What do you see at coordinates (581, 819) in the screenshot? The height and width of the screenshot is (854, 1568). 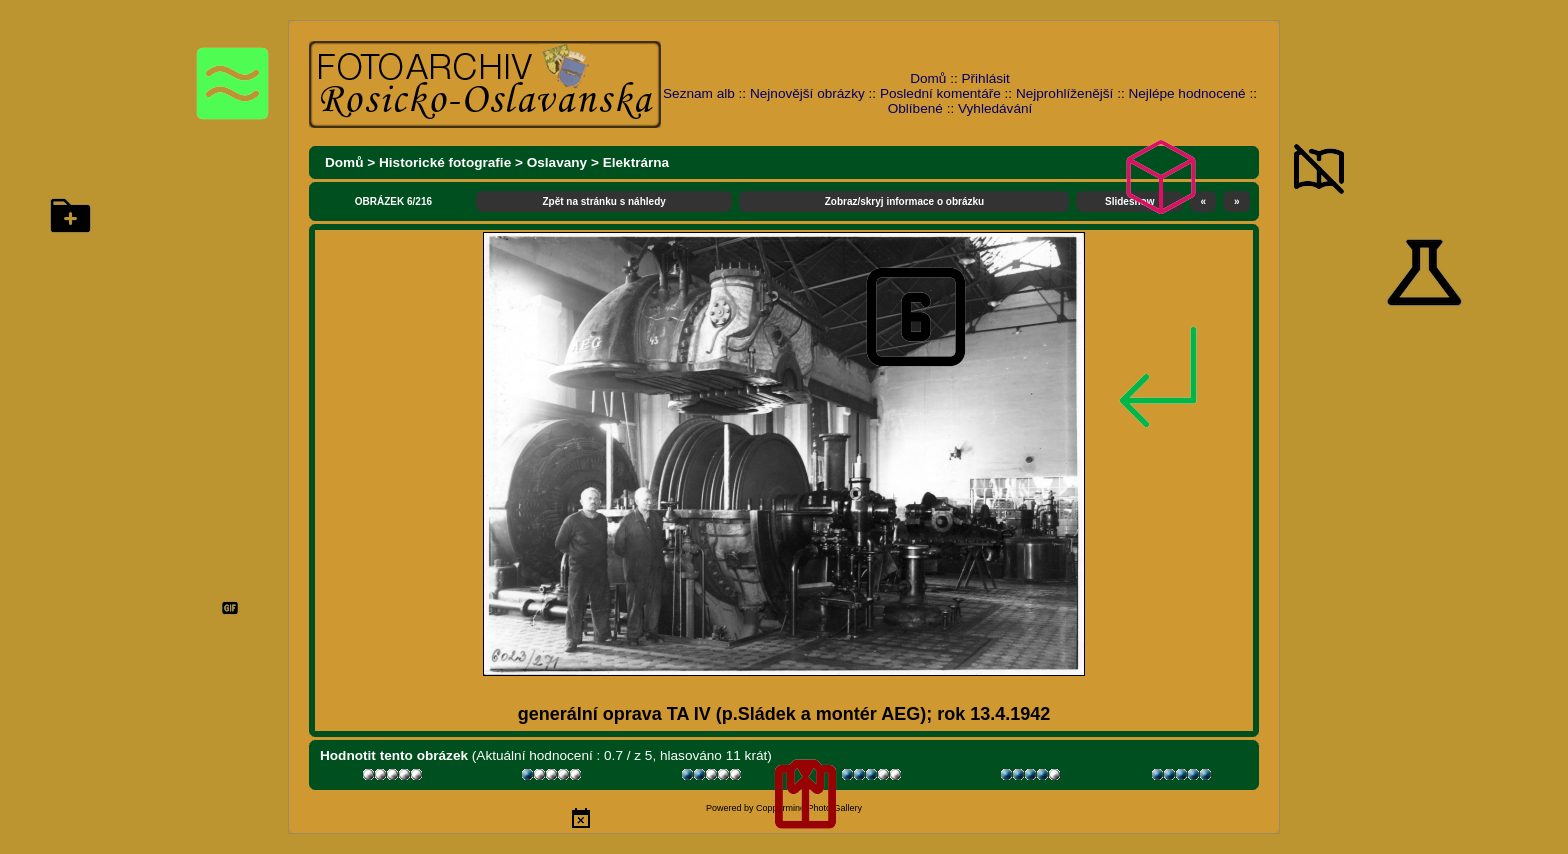 I see `indicates a cancelled or unavailable event` at bounding box center [581, 819].